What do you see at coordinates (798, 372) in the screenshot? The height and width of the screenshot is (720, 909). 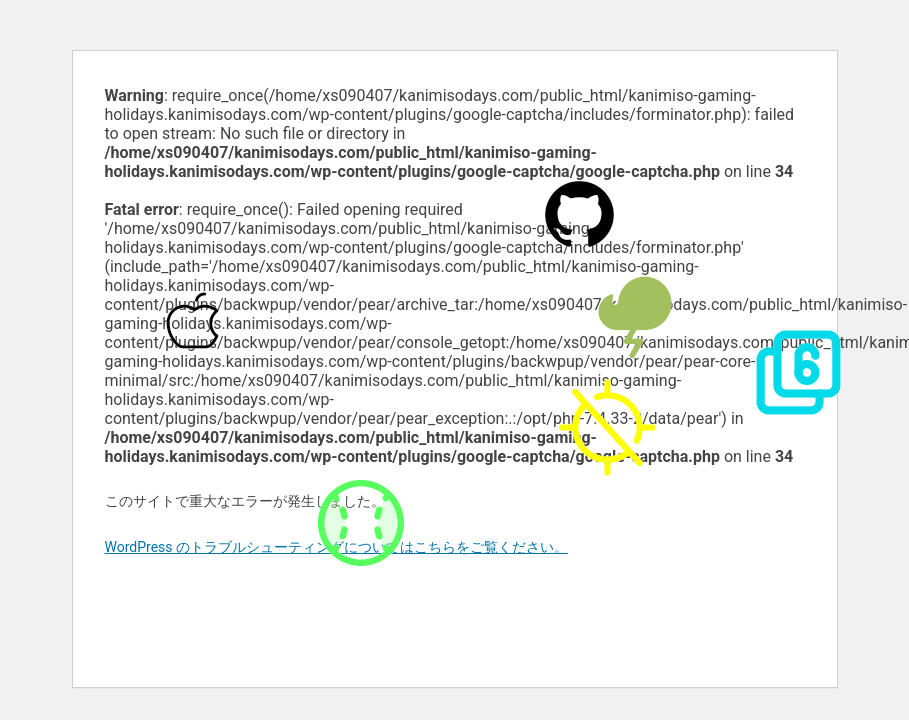 I see `view item 6 in a collection or stack` at bounding box center [798, 372].